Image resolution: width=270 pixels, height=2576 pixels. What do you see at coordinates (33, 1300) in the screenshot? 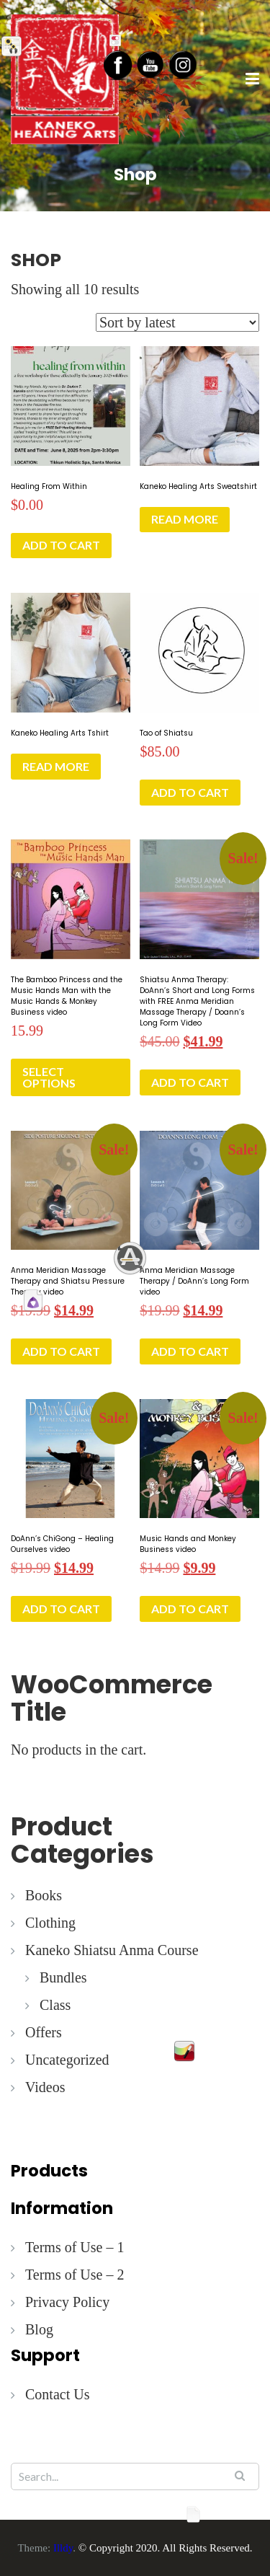
I see `a meson build system configuration file` at bounding box center [33, 1300].